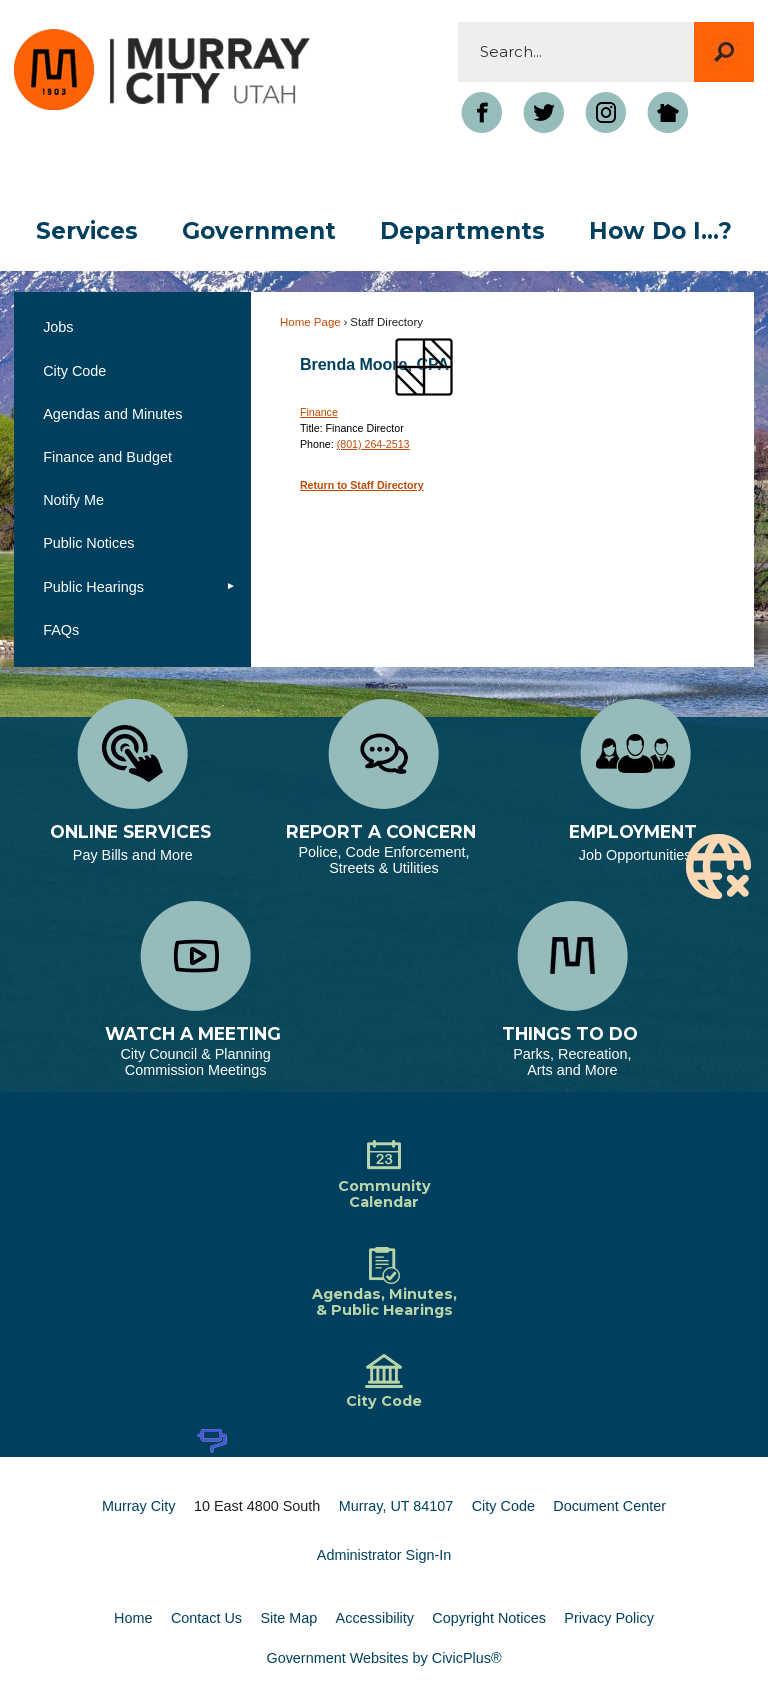  Describe the element at coordinates (718, 866) in the screenshot. I see `disconnect from the internet` at that location.